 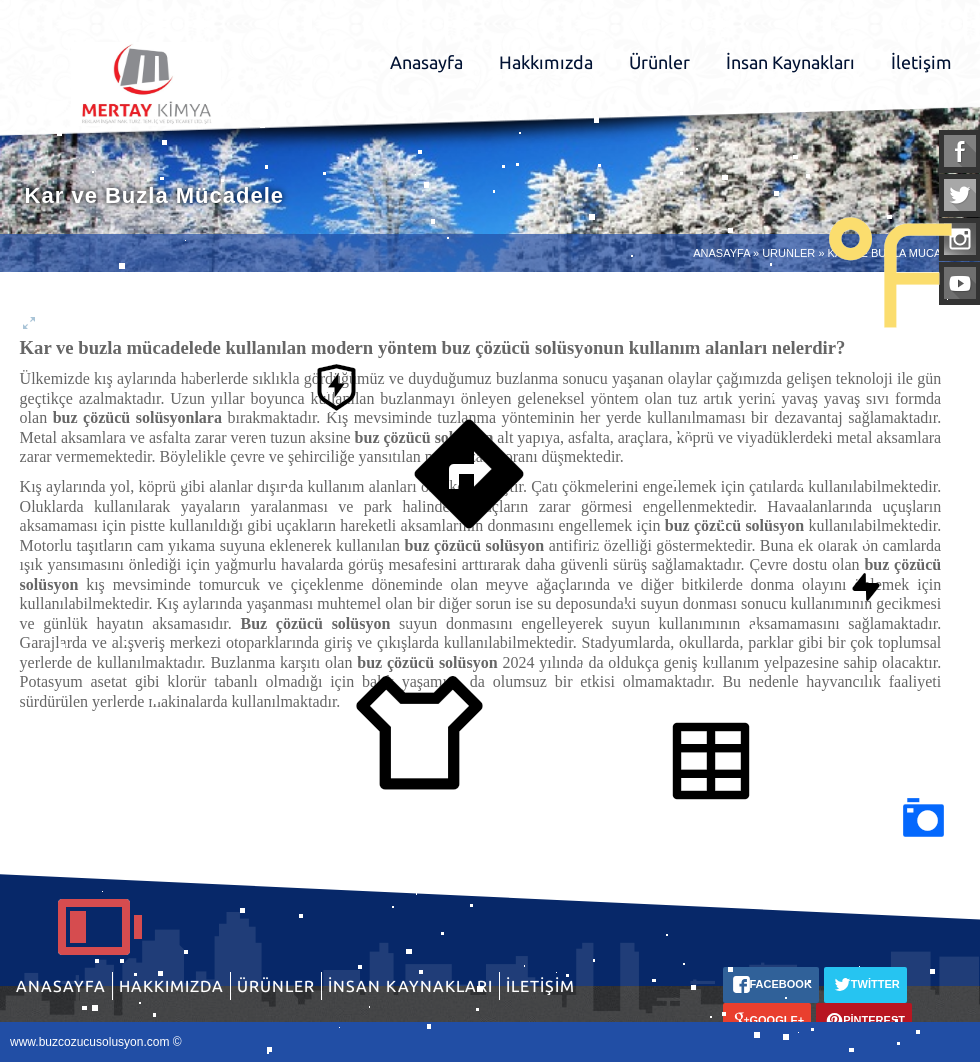 What do you see at coordinates (469, 474) in the screenshot?
I see `get directions to this location` at bounding box center [469, 474].